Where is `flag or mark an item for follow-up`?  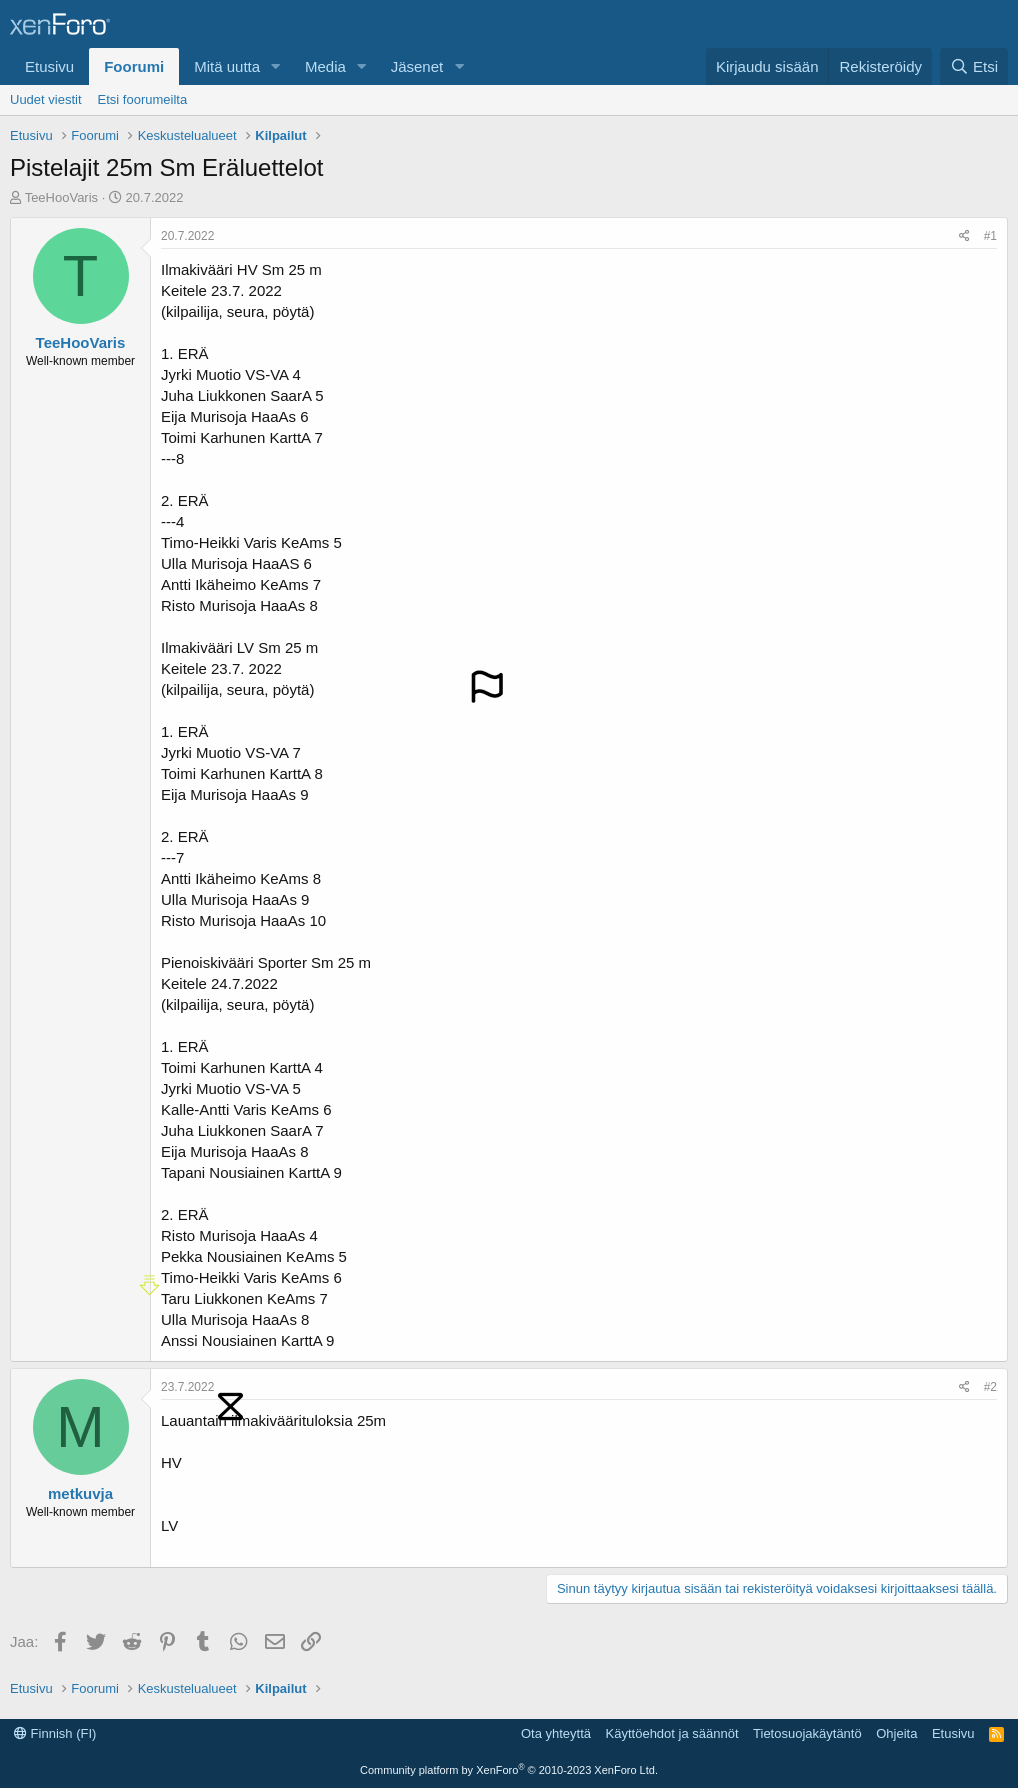 flag or mark an item for follow-up is located at coordinates (486, 686).